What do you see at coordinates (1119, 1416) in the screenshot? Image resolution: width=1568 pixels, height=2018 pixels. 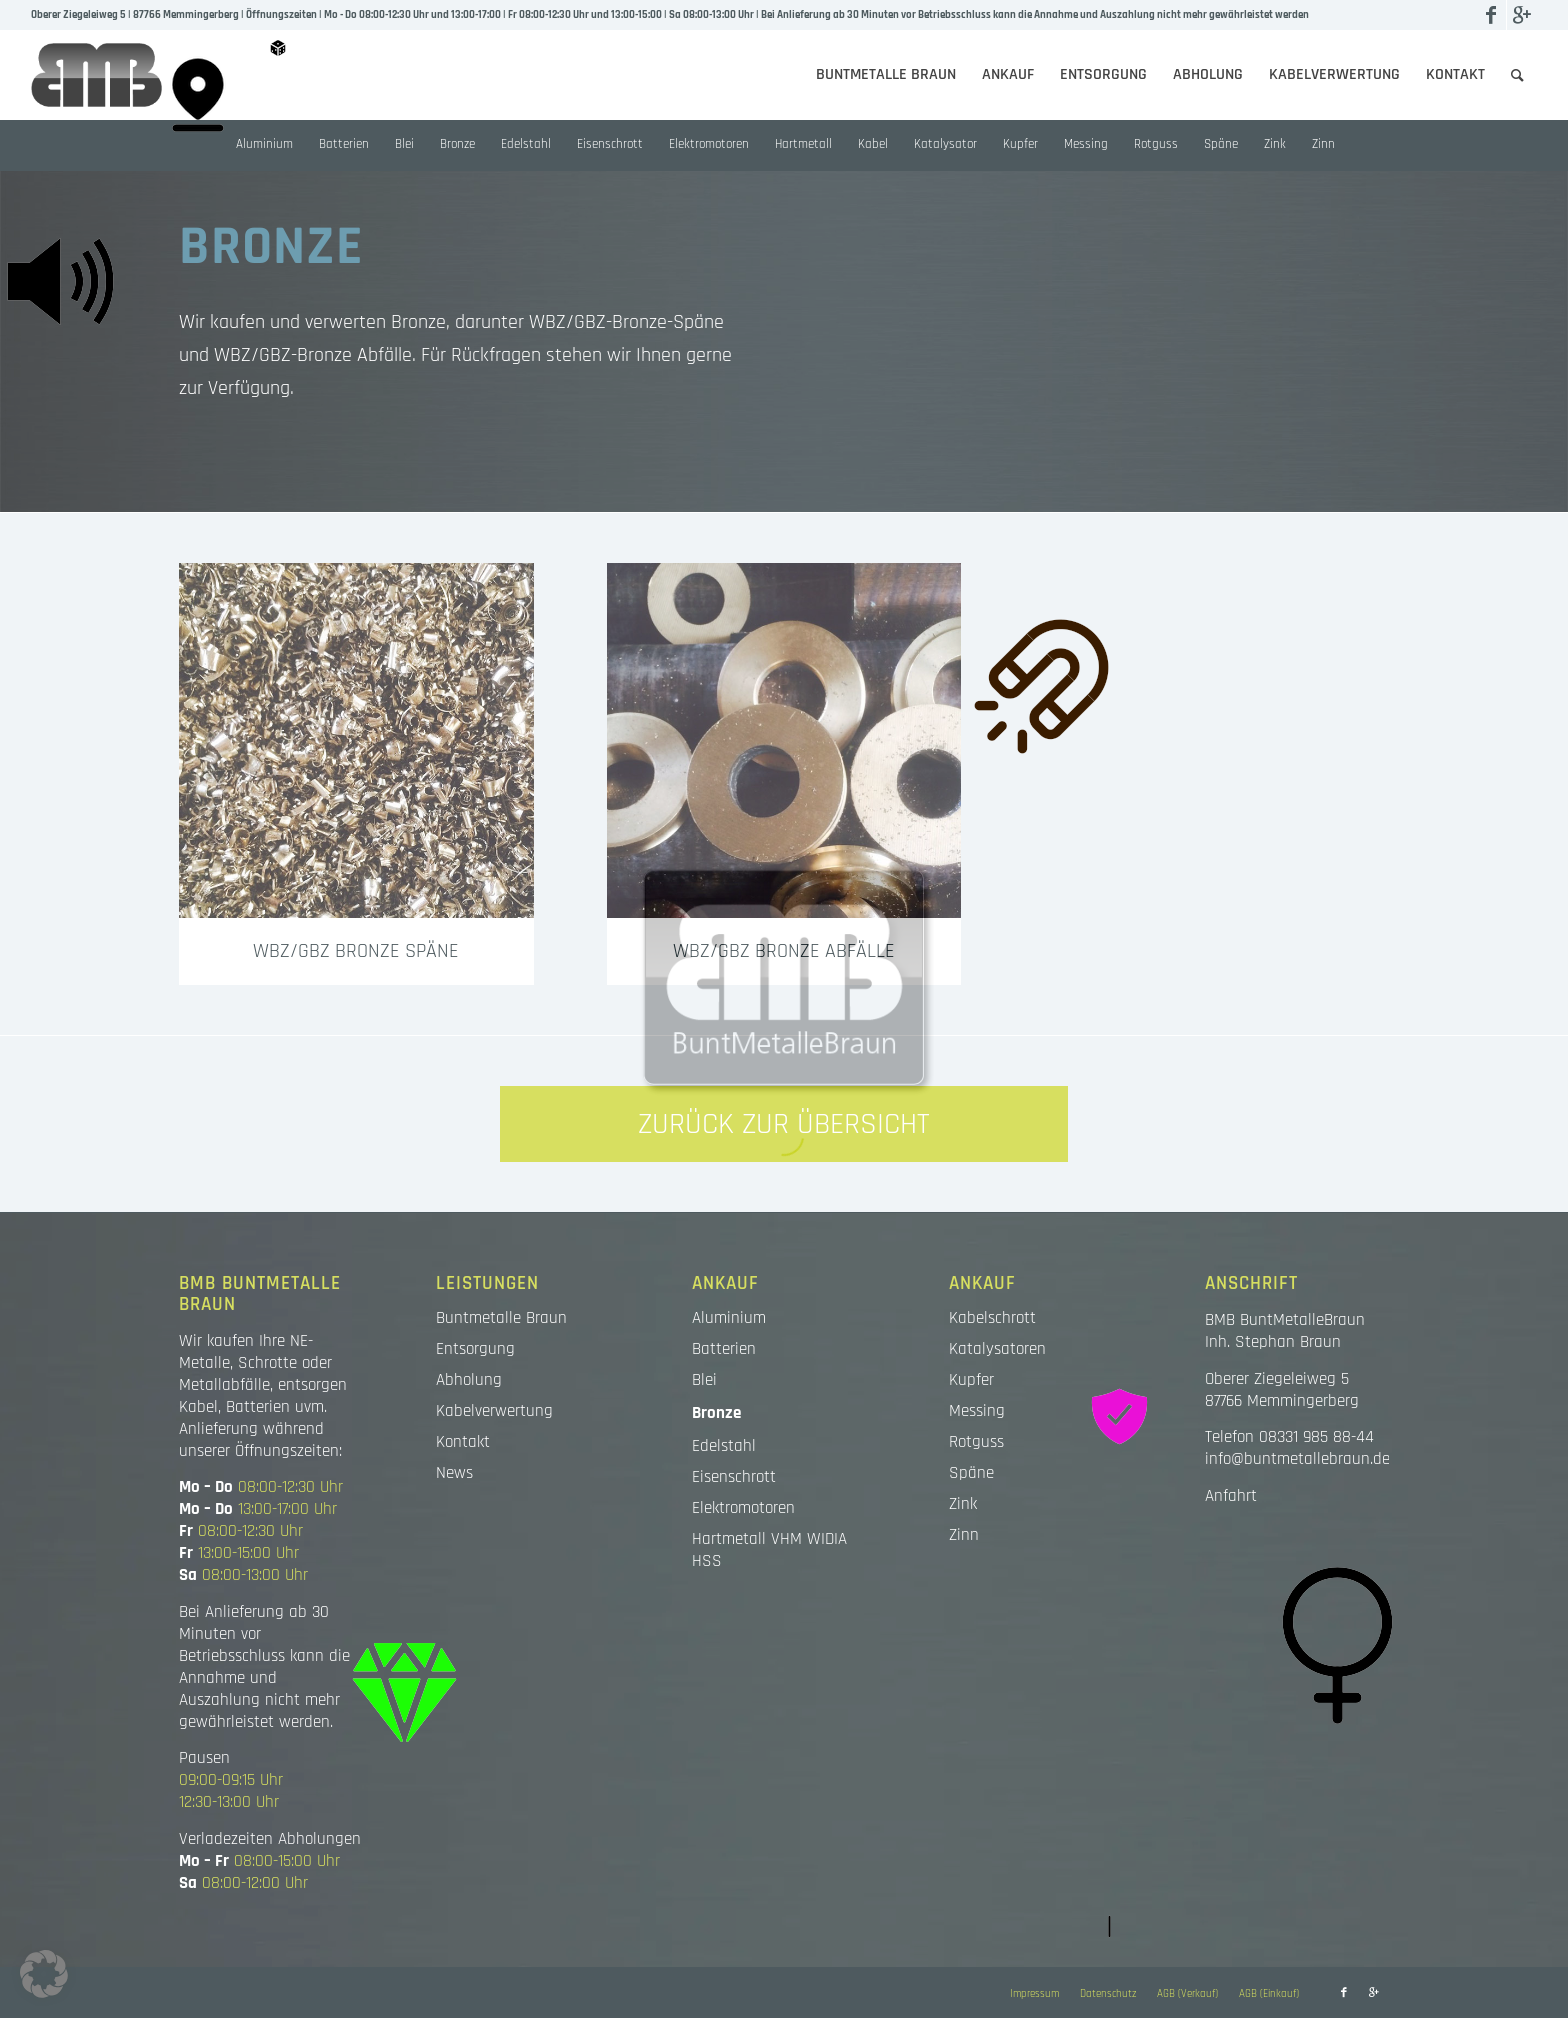 I see `indicates security verification complete` at bounding box center [1119, 1416].